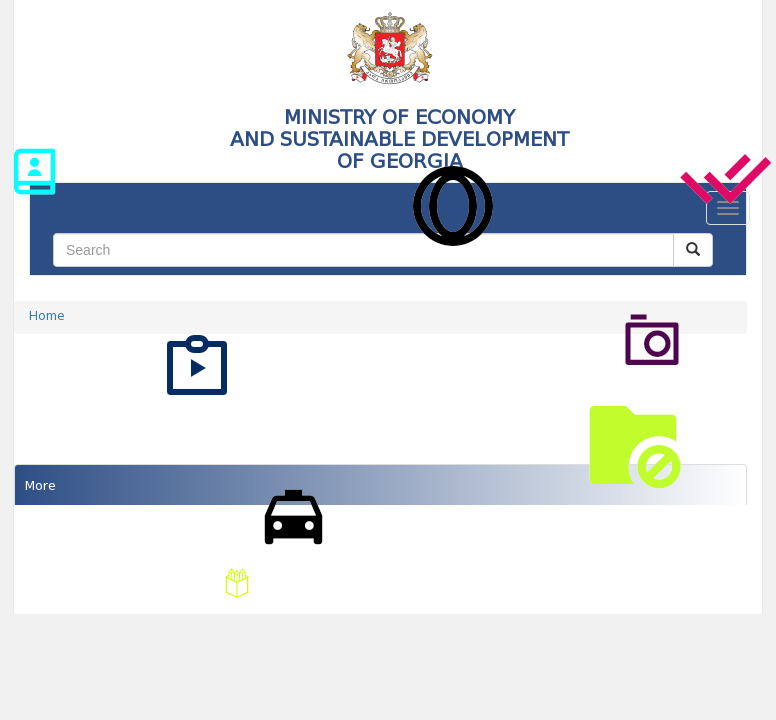 The width and height of the screenshot is (776, 720). Describe the element at coordinates (726, 179) in the screenshot. I see `message read confirmation indicator` at that location.